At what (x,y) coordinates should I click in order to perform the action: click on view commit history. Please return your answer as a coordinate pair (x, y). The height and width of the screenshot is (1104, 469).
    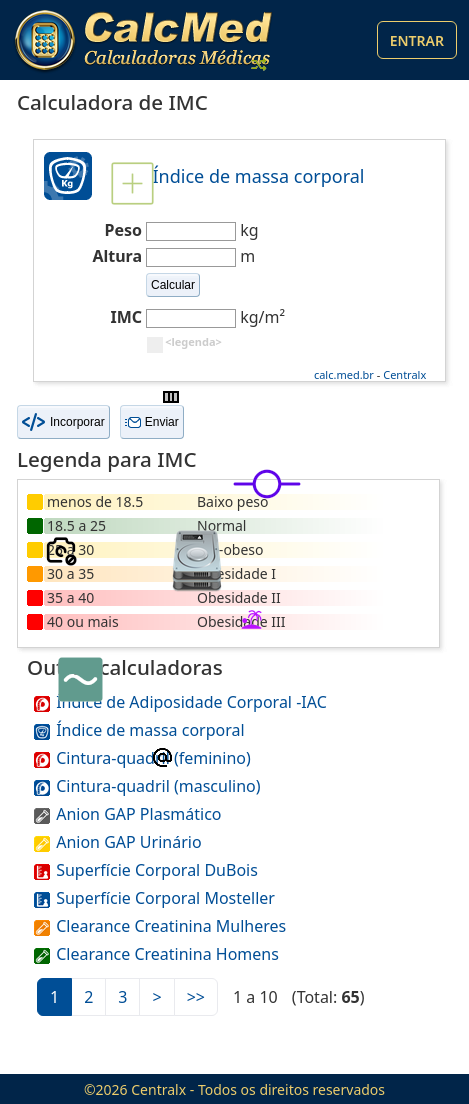
    Looking at the image, I should click on (267, 484).